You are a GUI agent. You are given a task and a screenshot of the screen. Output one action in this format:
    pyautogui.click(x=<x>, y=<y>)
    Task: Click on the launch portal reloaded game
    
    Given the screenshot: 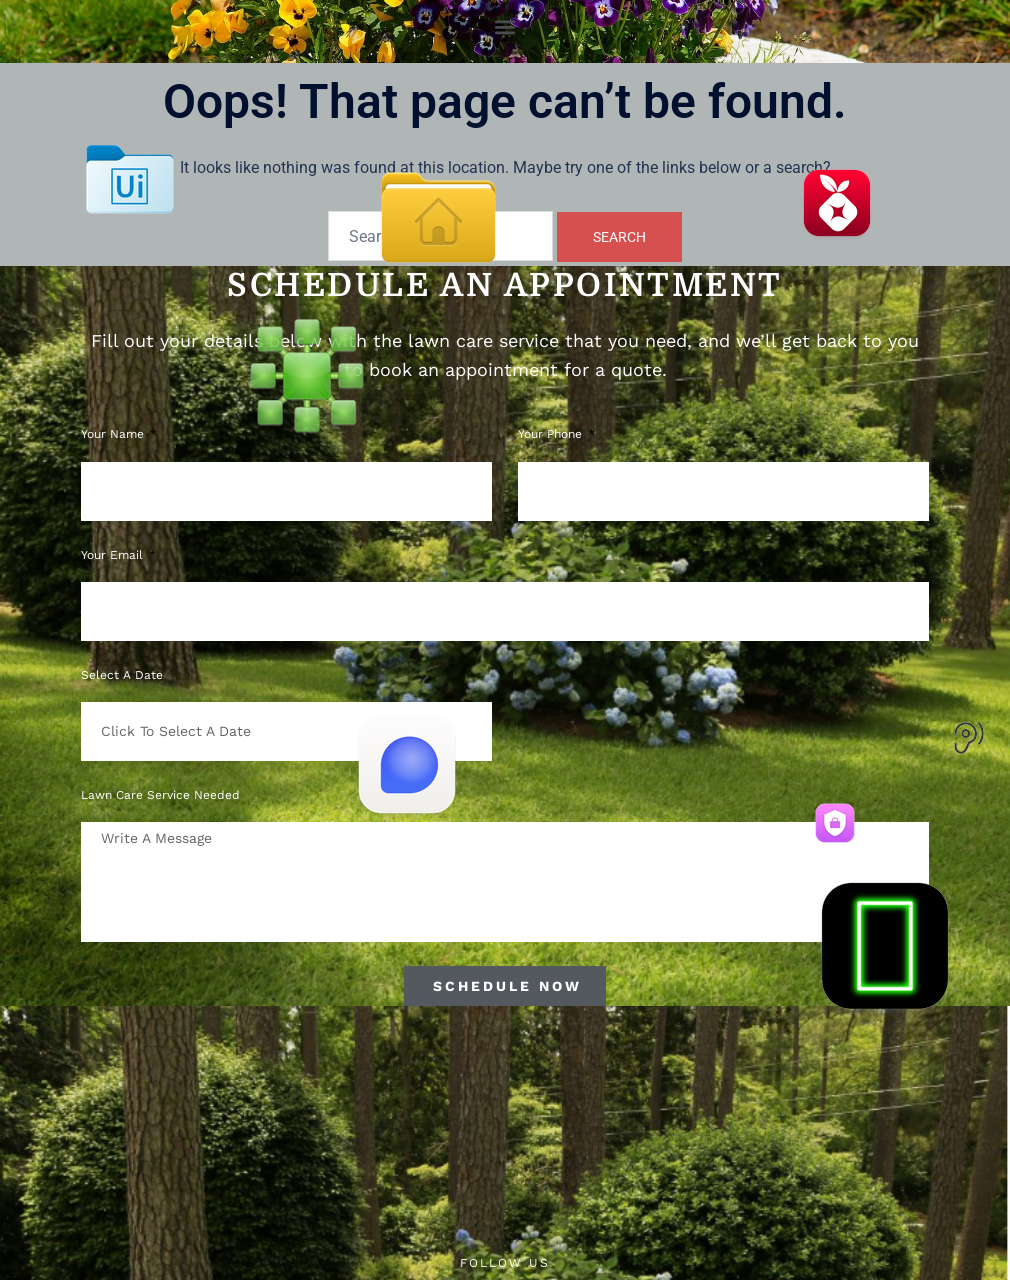 What is the action you would take?
    pyautogui.click(x=885, y=946)
    